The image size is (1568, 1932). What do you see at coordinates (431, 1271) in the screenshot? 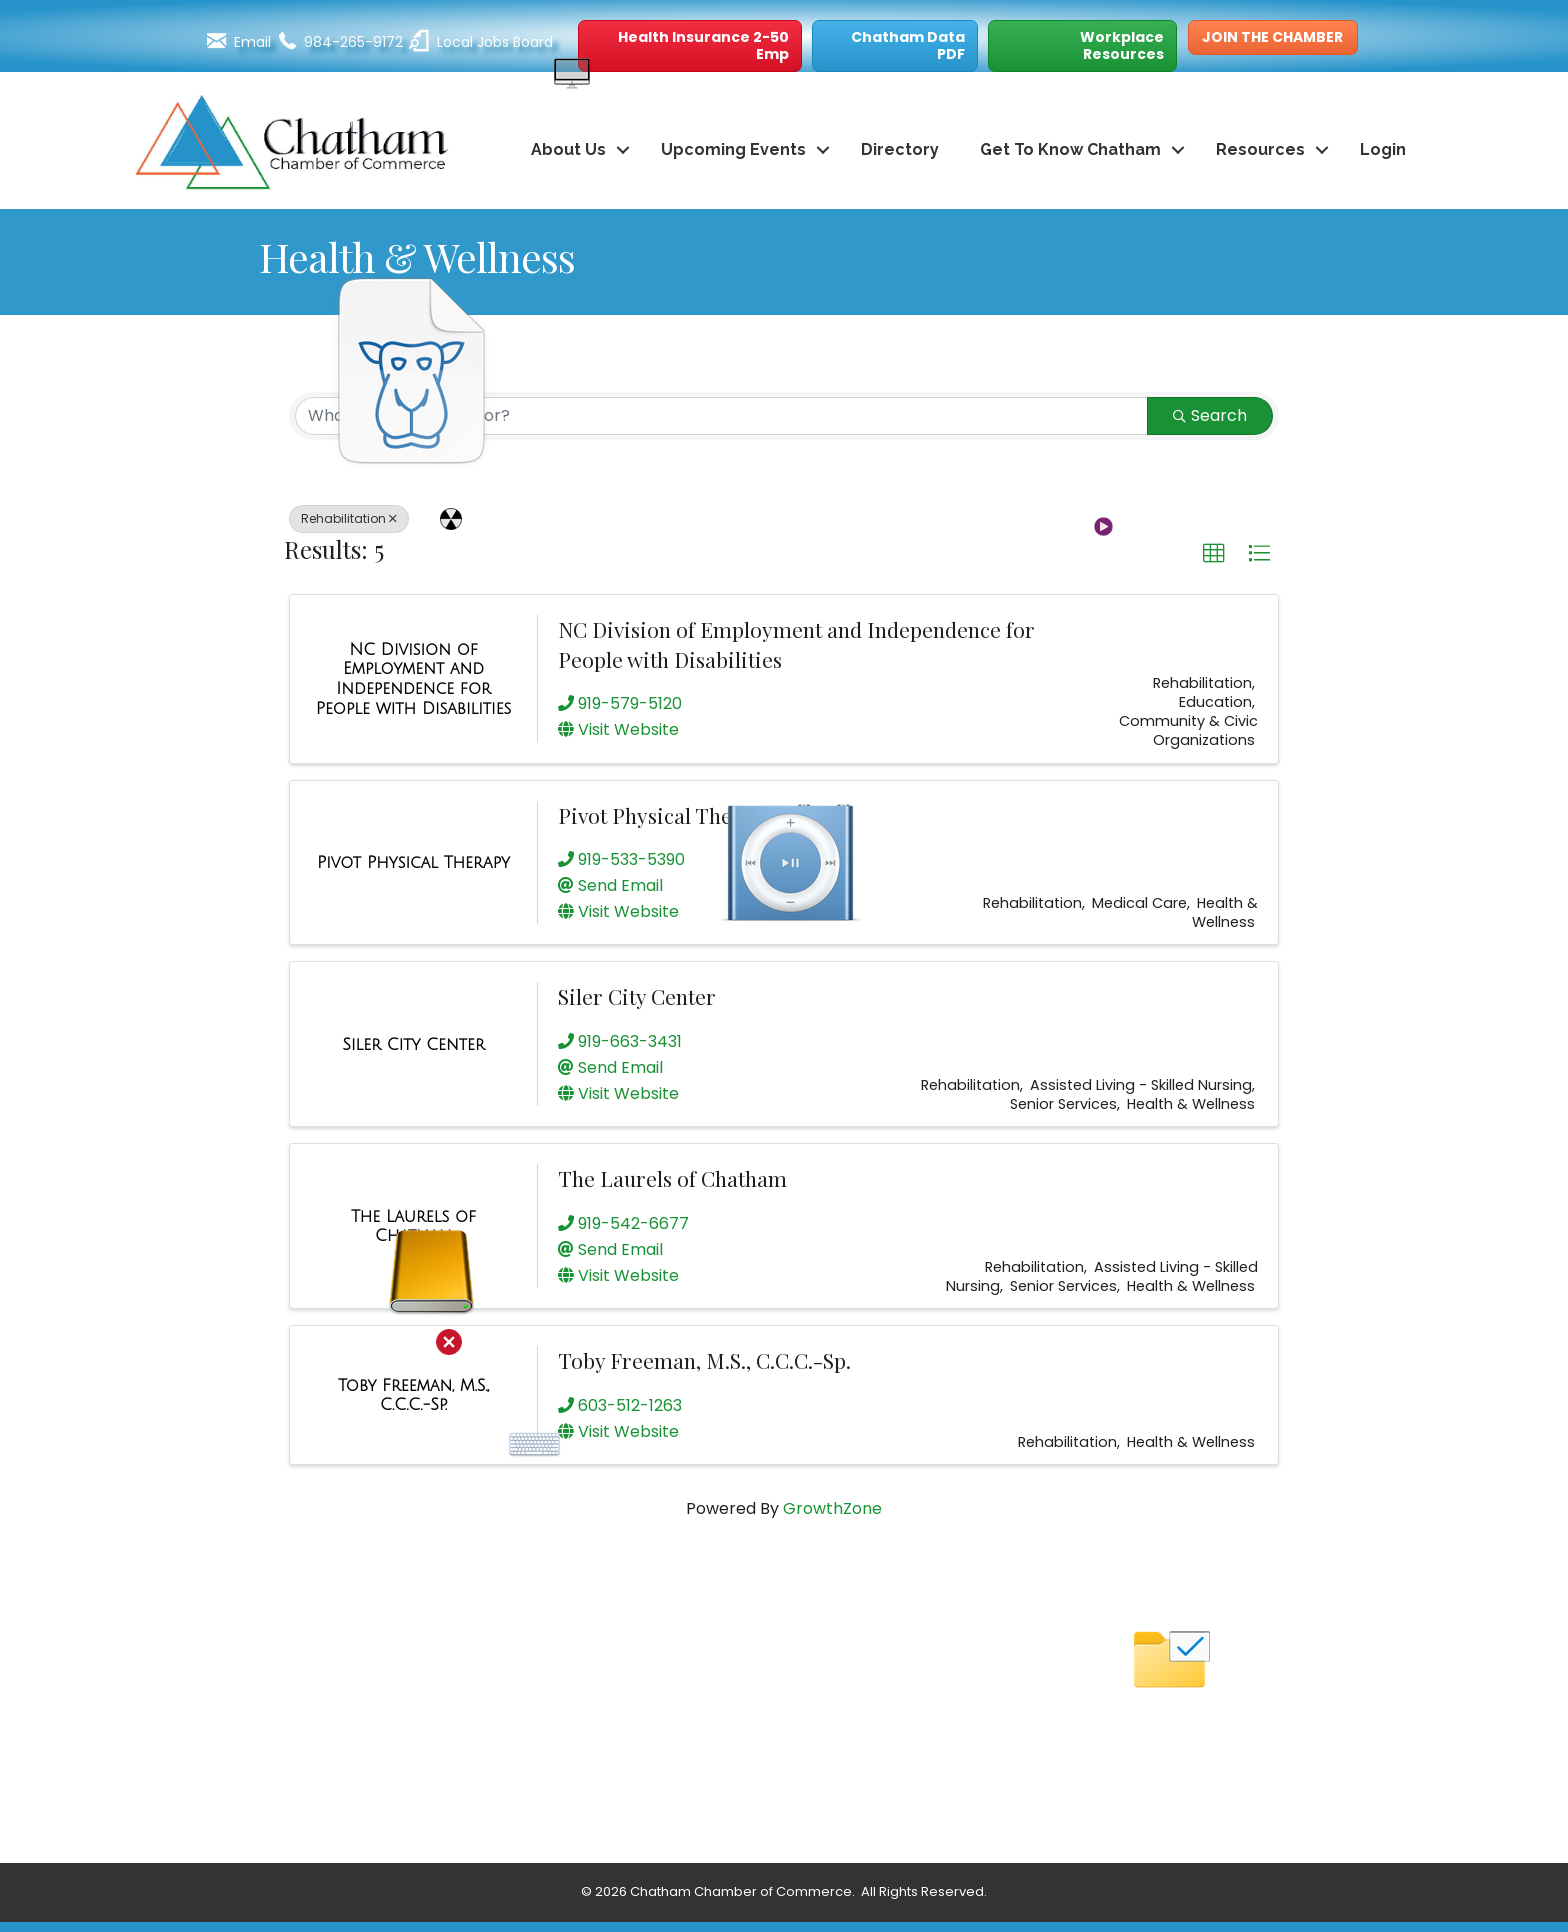
I see `access external USB hard drive` at bounding box center [431, 1271].